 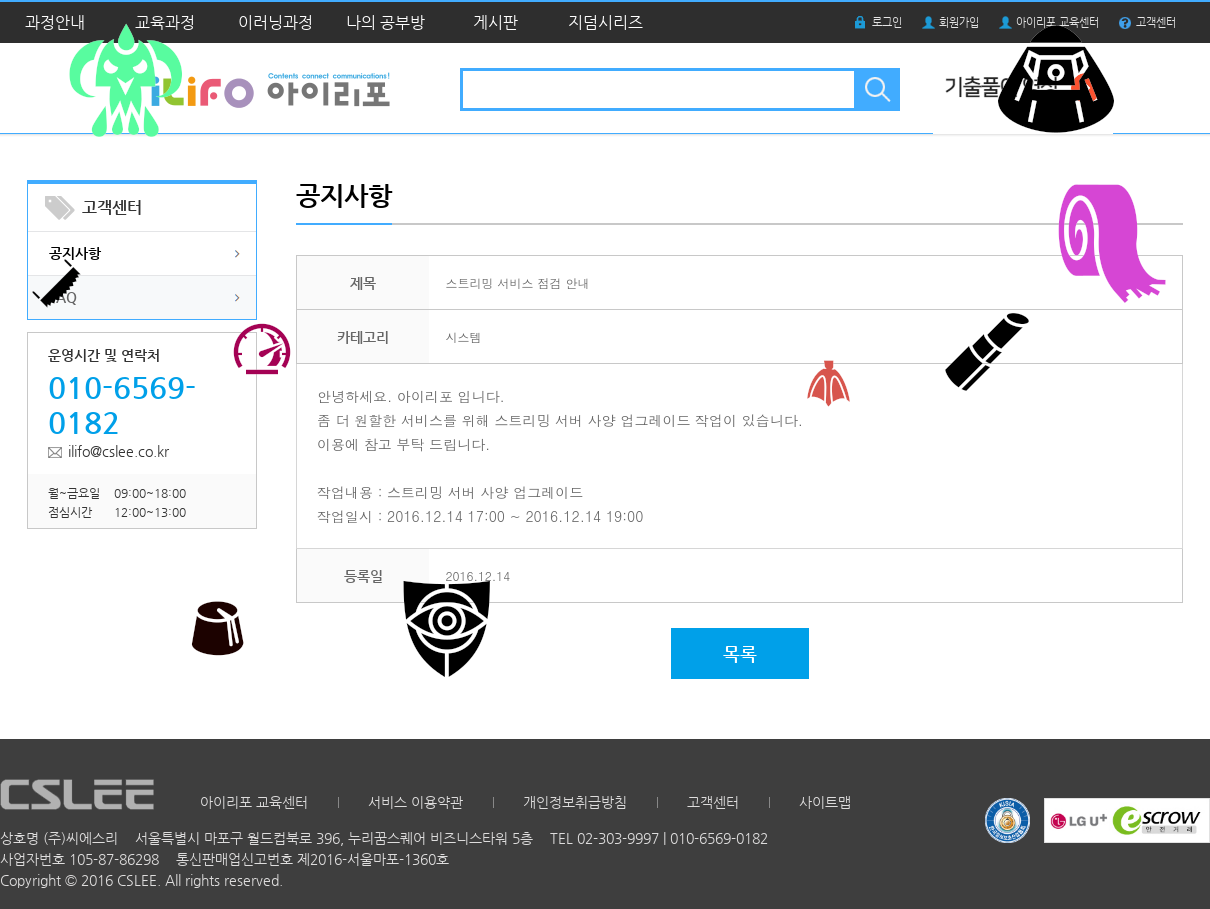 I want to click on view speed or performance metrics, so click(x=262, y=349).